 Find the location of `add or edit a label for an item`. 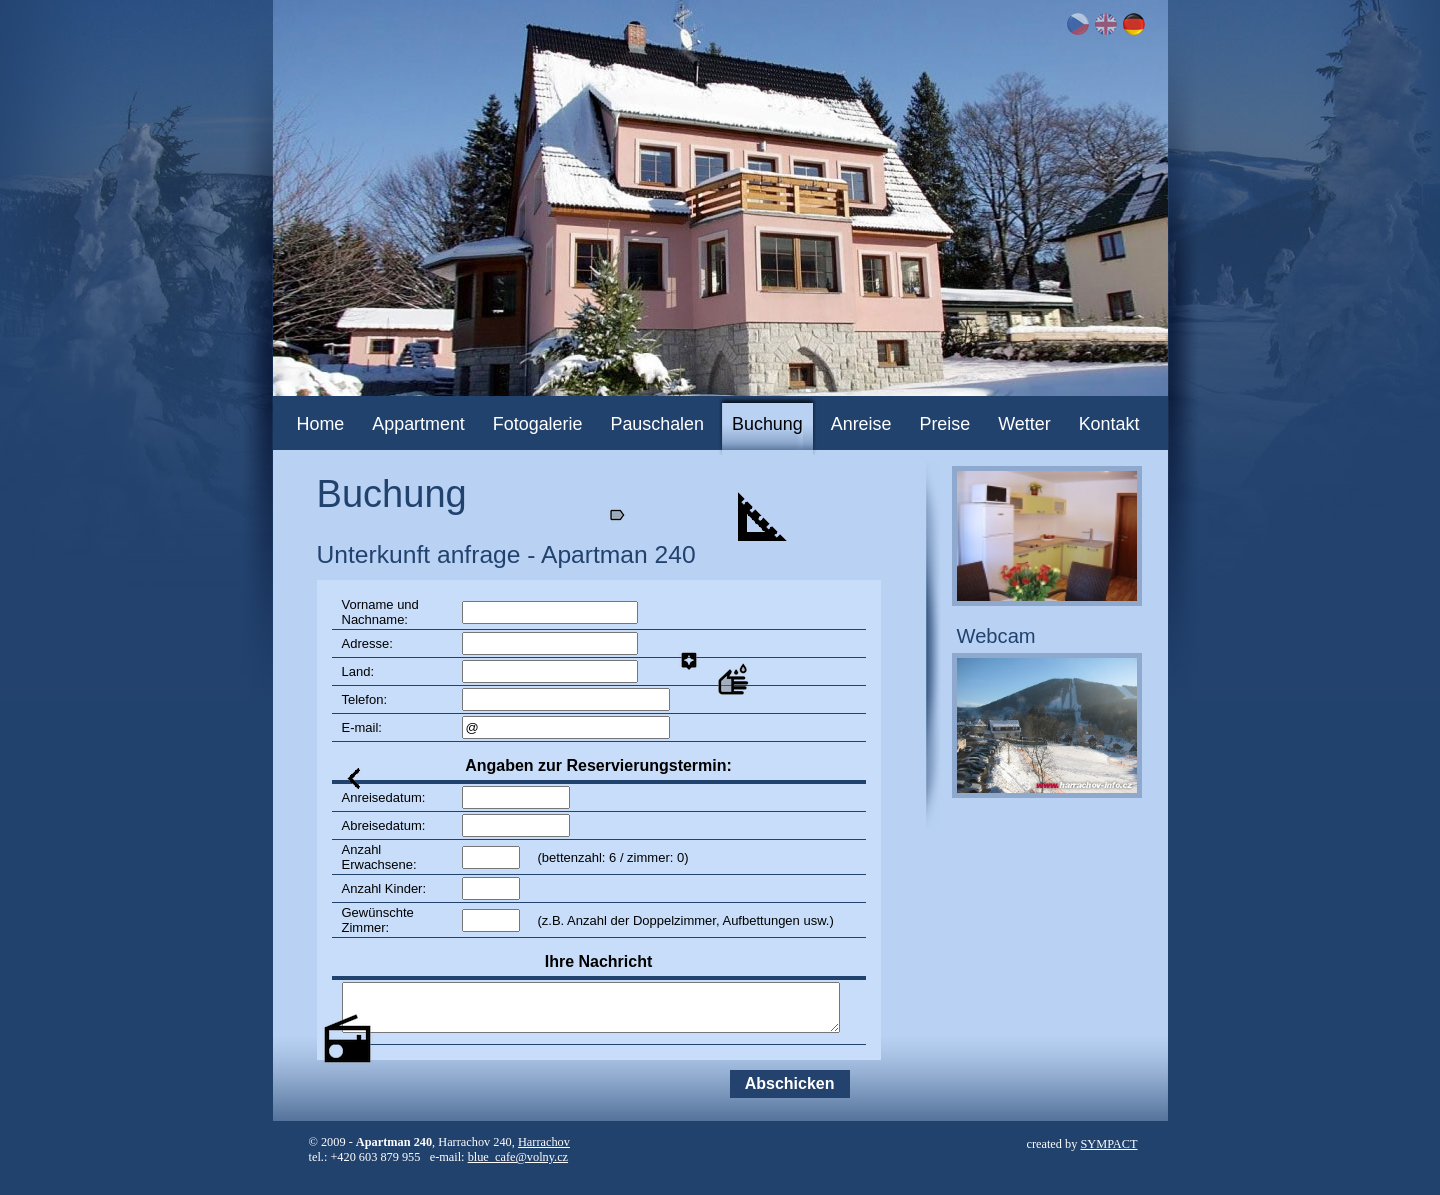

add or edit a label for an item is located at coordinates (617, 515).